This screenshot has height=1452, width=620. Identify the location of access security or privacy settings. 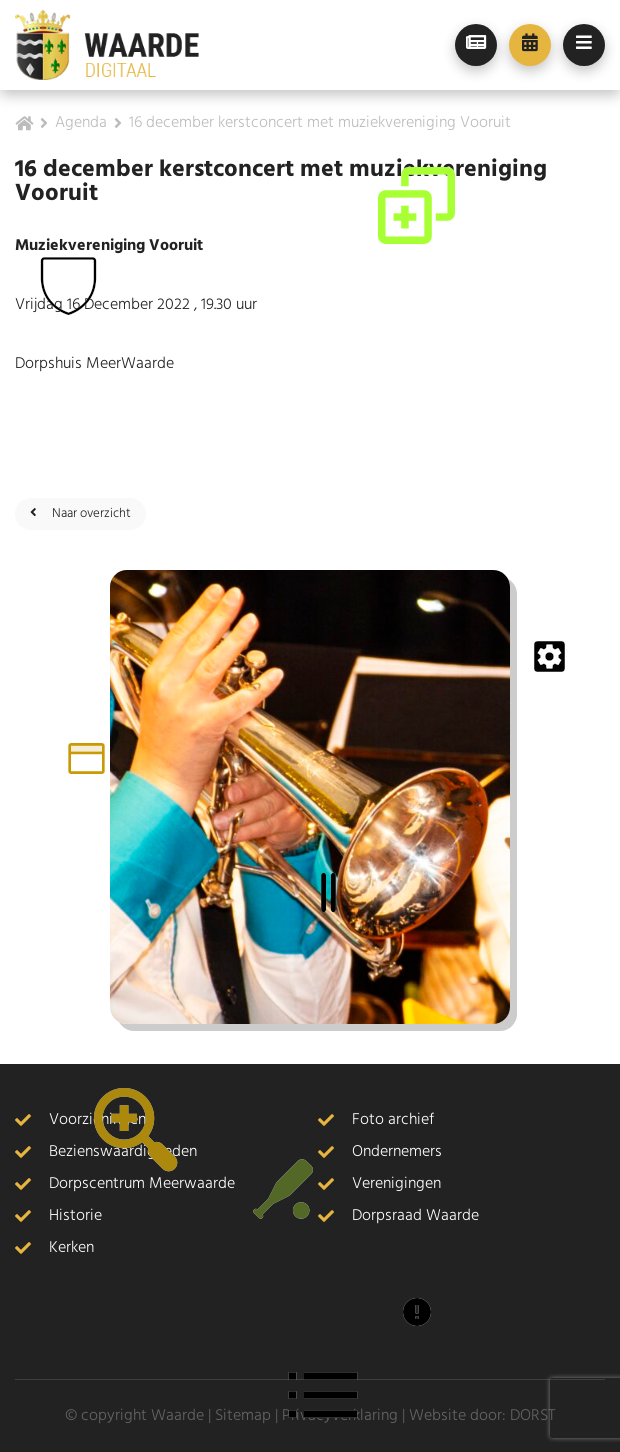
(68, 282).